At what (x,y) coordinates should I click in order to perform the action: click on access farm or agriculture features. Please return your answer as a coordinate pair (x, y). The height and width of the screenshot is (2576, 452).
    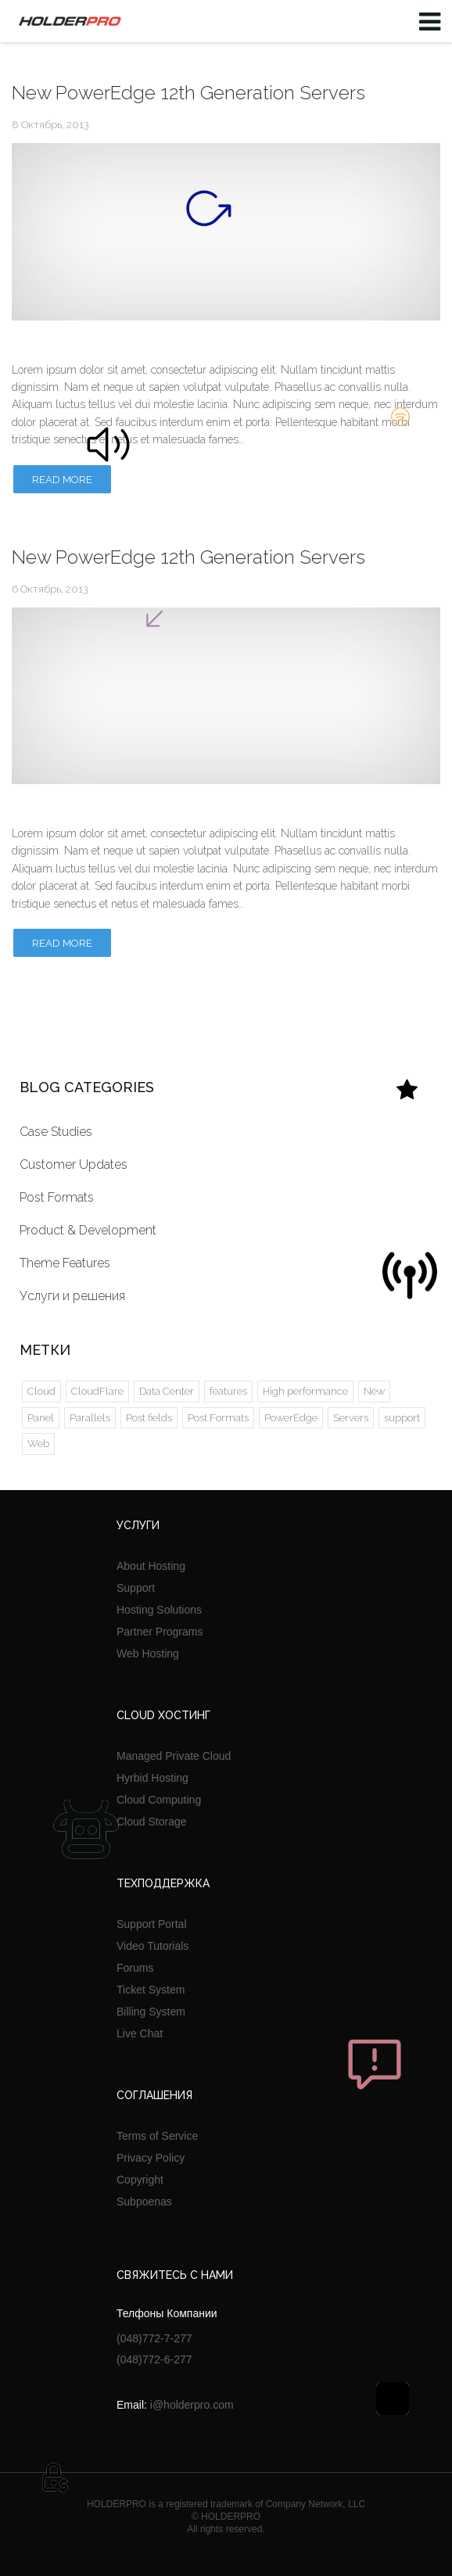
    Looking at the image, I should click on (86, 1830).